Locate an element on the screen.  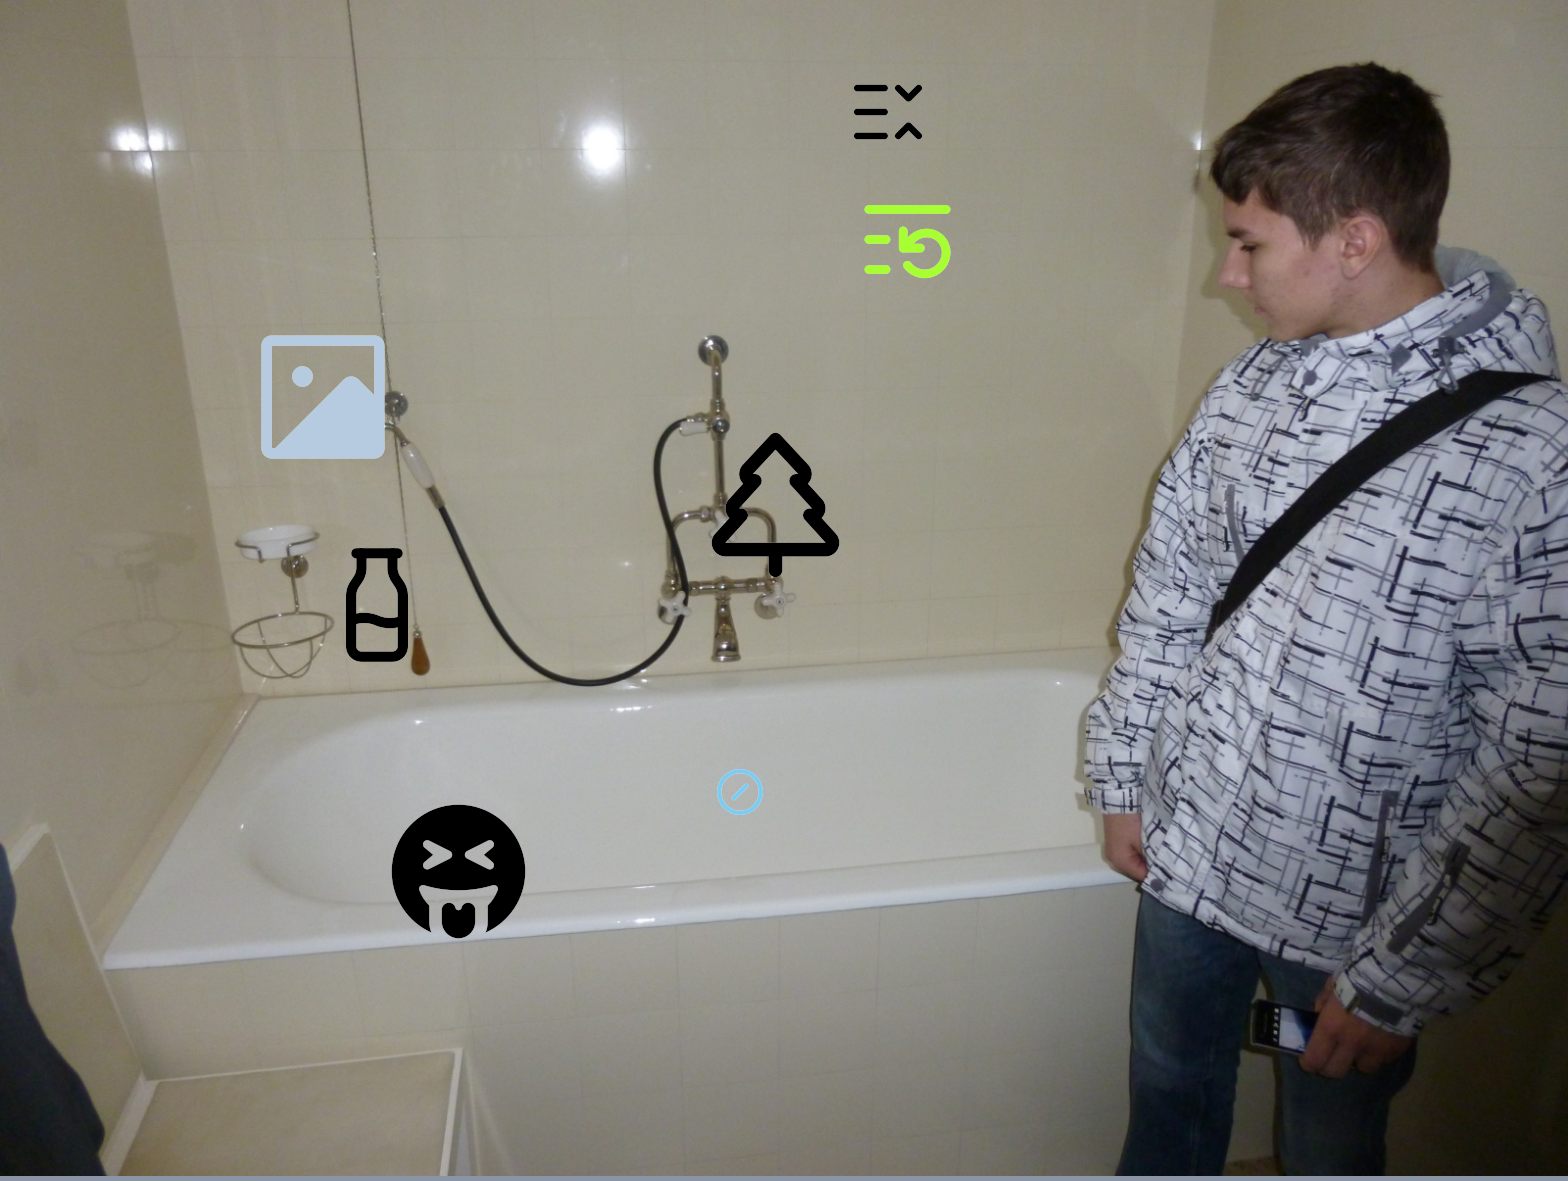
add milk to shopping list is located at coordinates (377, 605).